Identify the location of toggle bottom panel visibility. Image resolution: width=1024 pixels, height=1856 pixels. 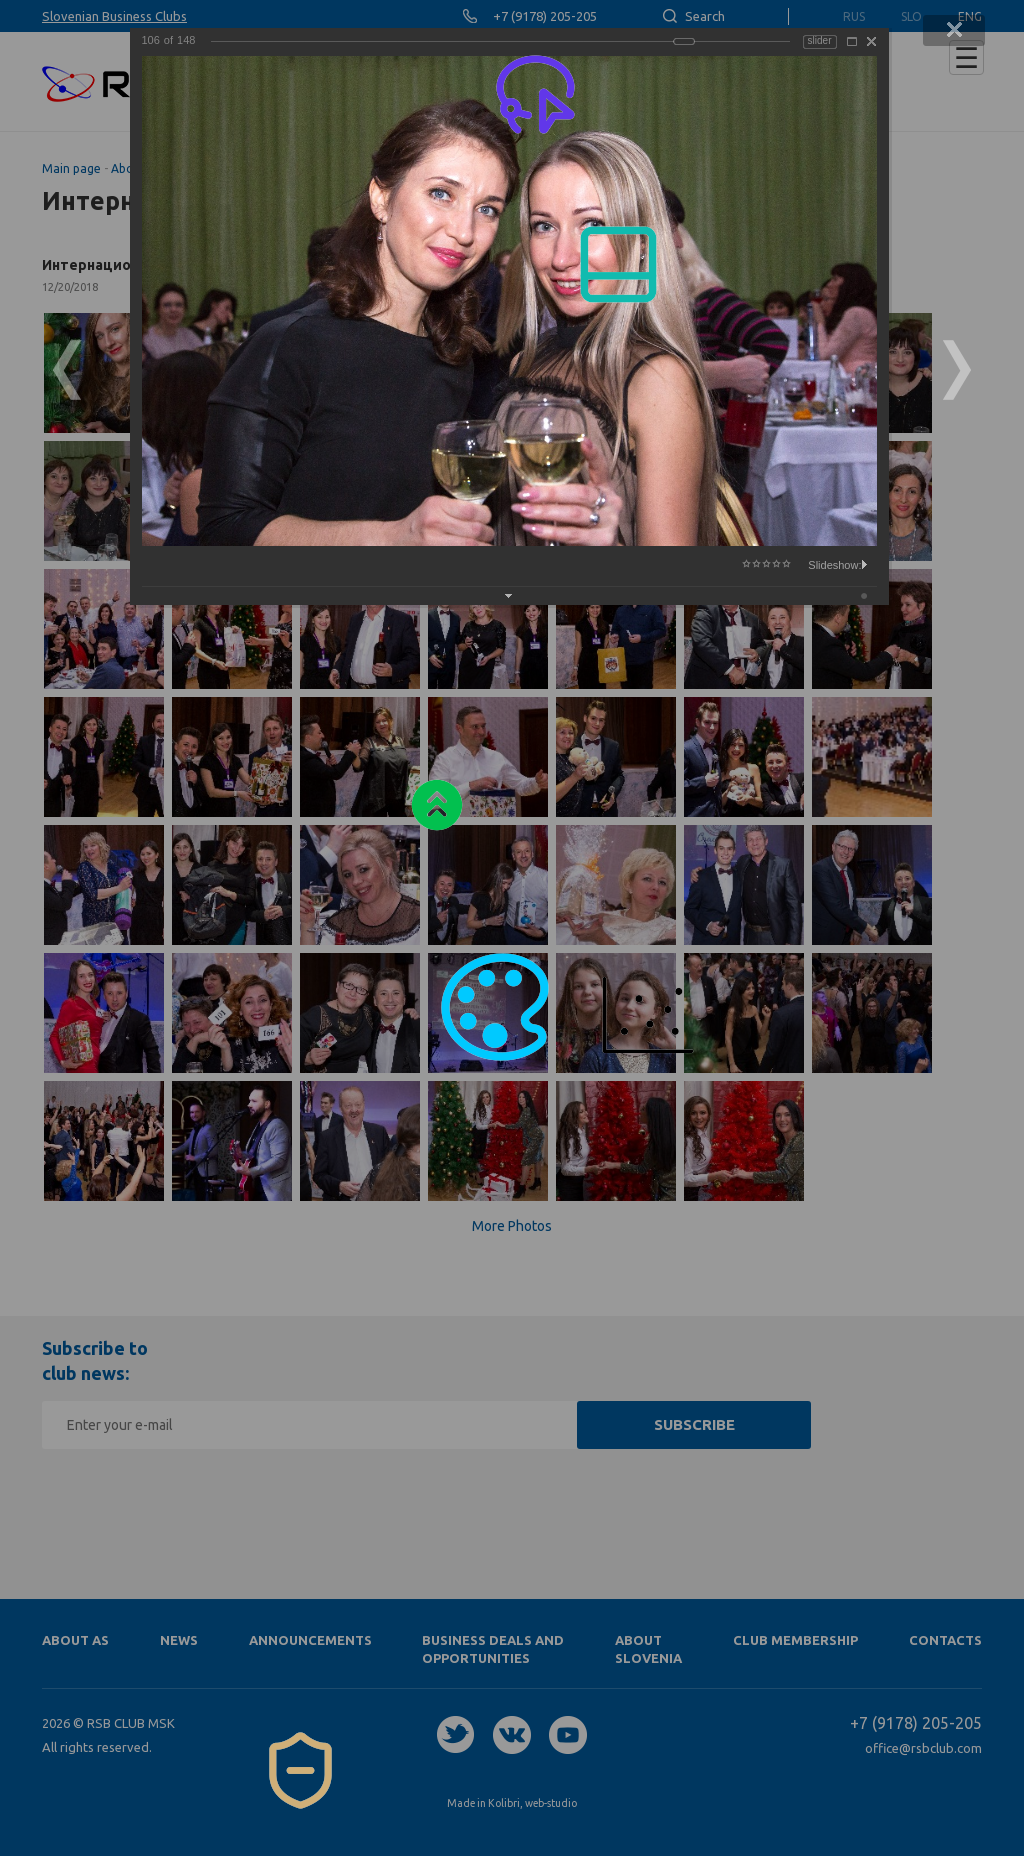
(618, 264).